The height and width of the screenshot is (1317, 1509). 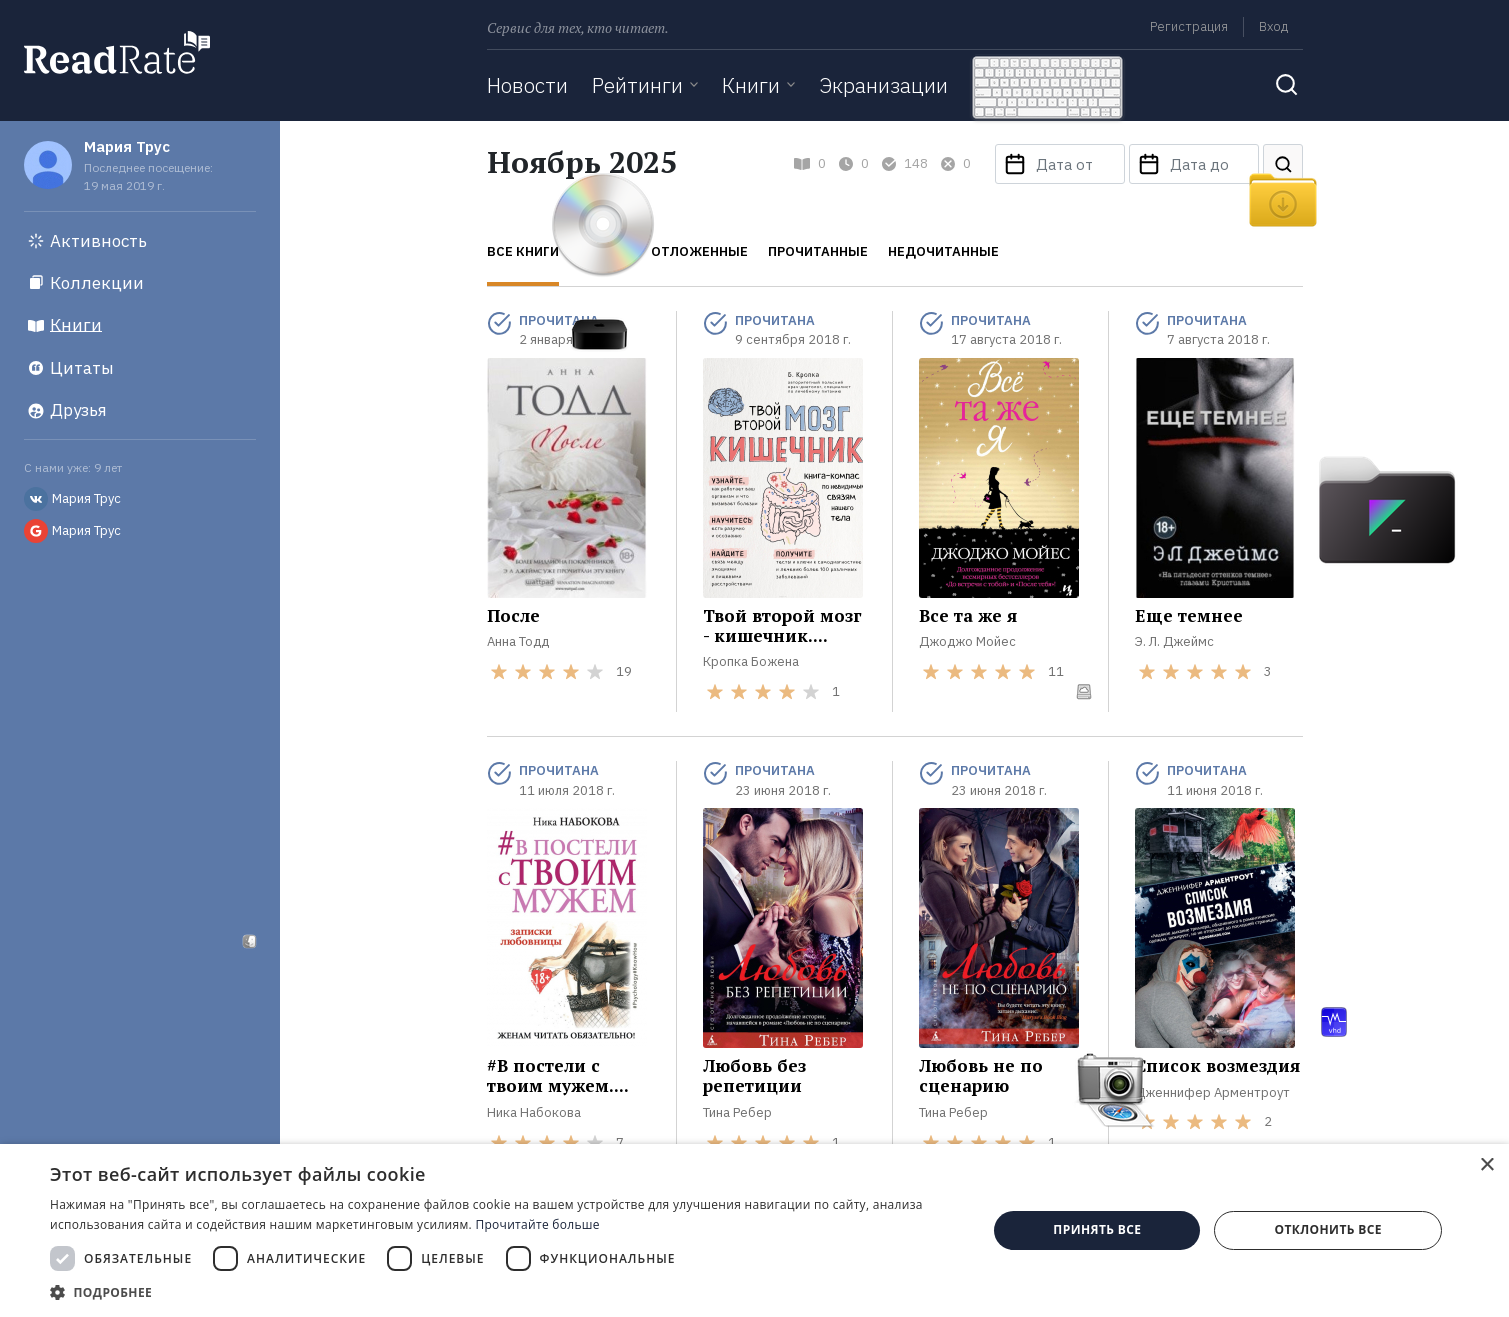 I want to click on access your downloads folder, so click(x=1283, y=200).